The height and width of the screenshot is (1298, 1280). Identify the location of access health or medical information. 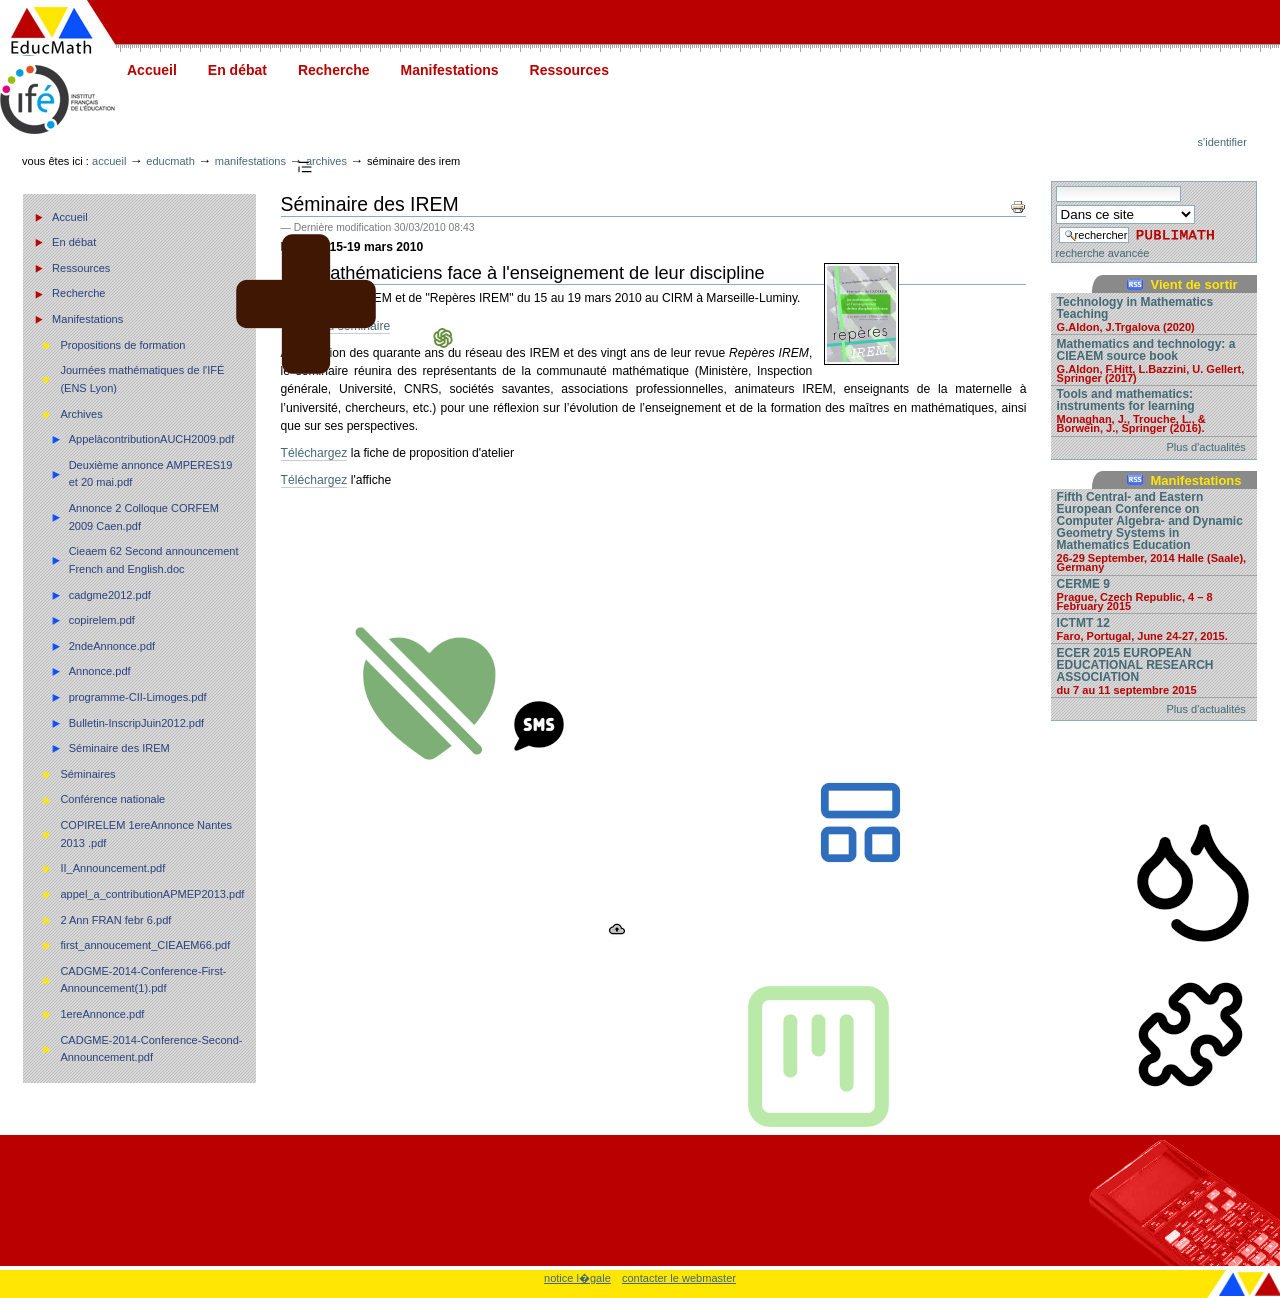
(306, 304).